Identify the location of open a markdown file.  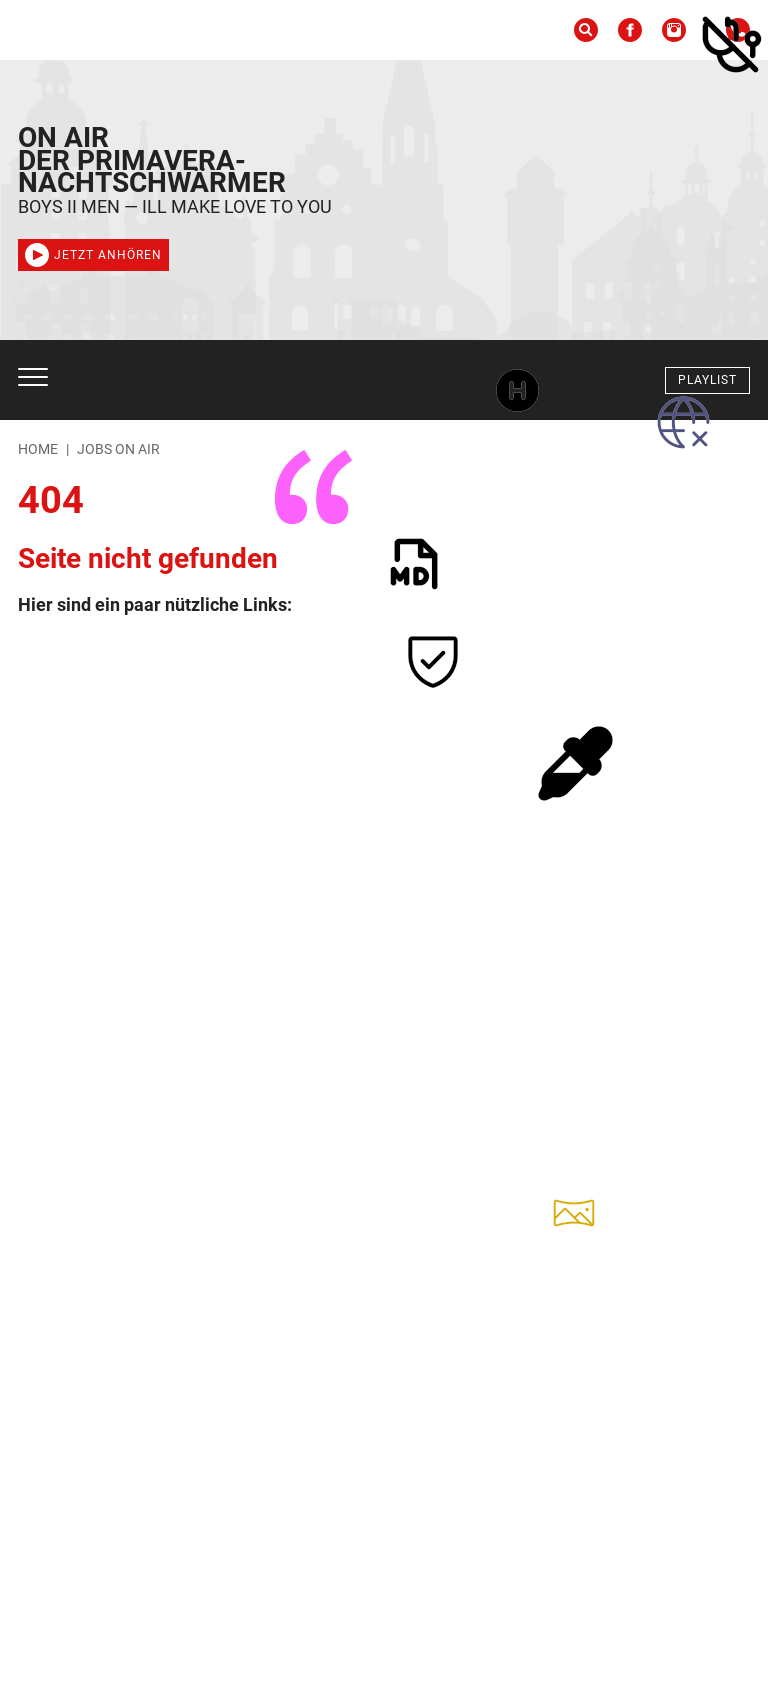
(416, 564).